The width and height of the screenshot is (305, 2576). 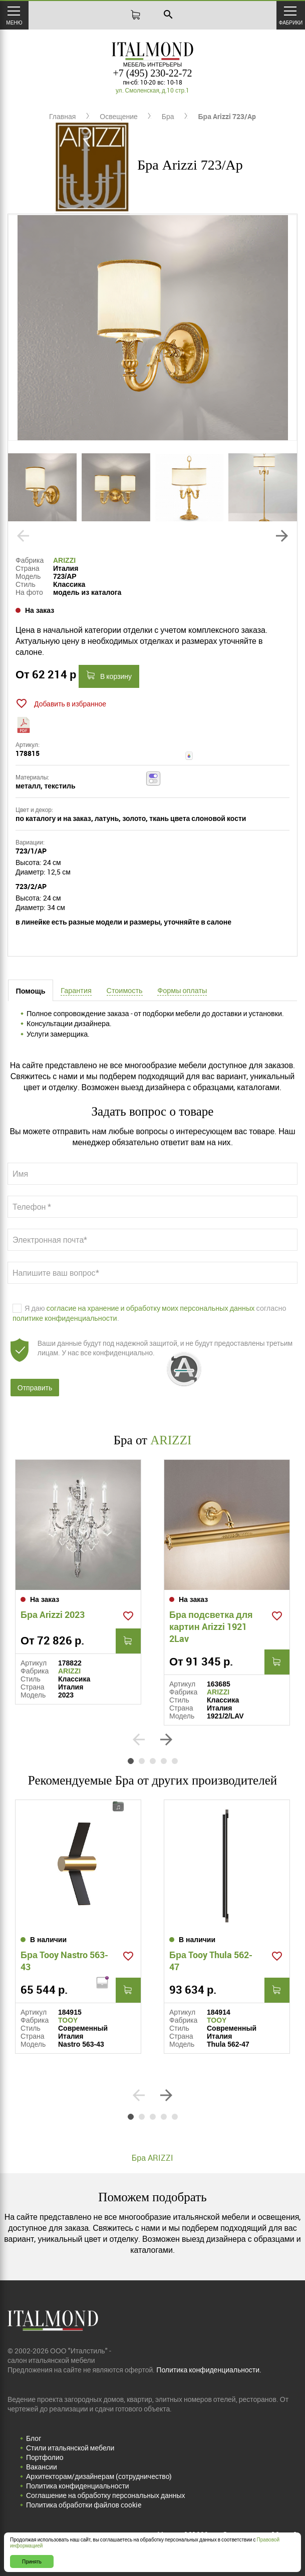 What do you see at coordinates (189, 755) in the screenshot?
I see `an ICC color profile file` at bounding box center [189, 755].